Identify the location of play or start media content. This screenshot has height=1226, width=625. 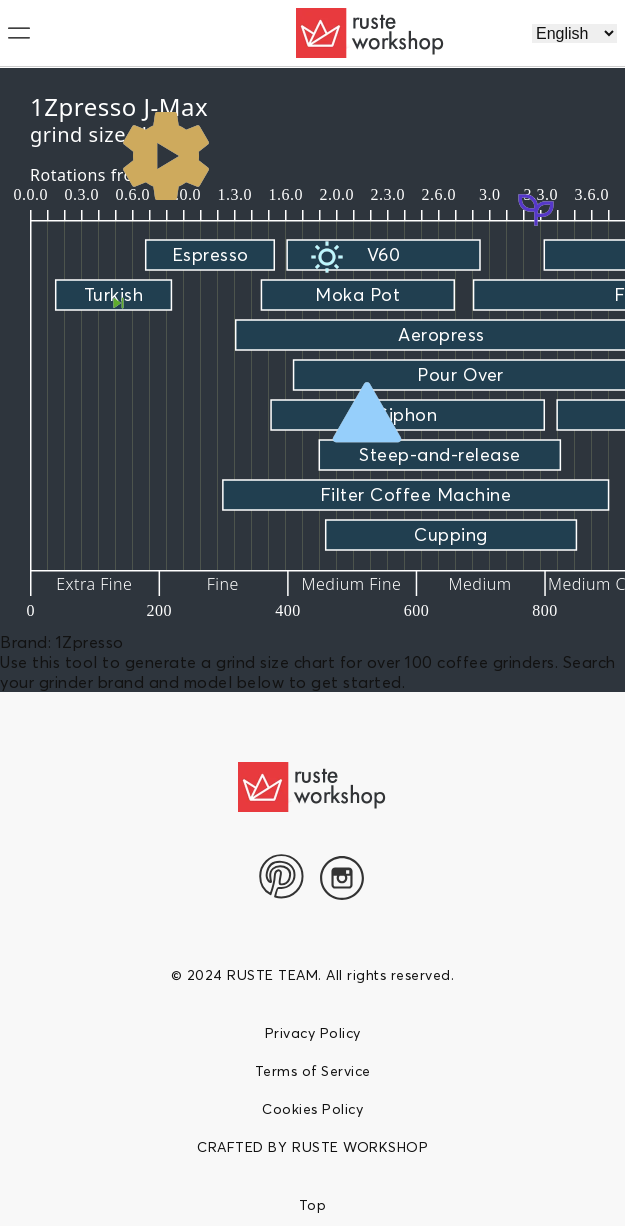
(367, 413).